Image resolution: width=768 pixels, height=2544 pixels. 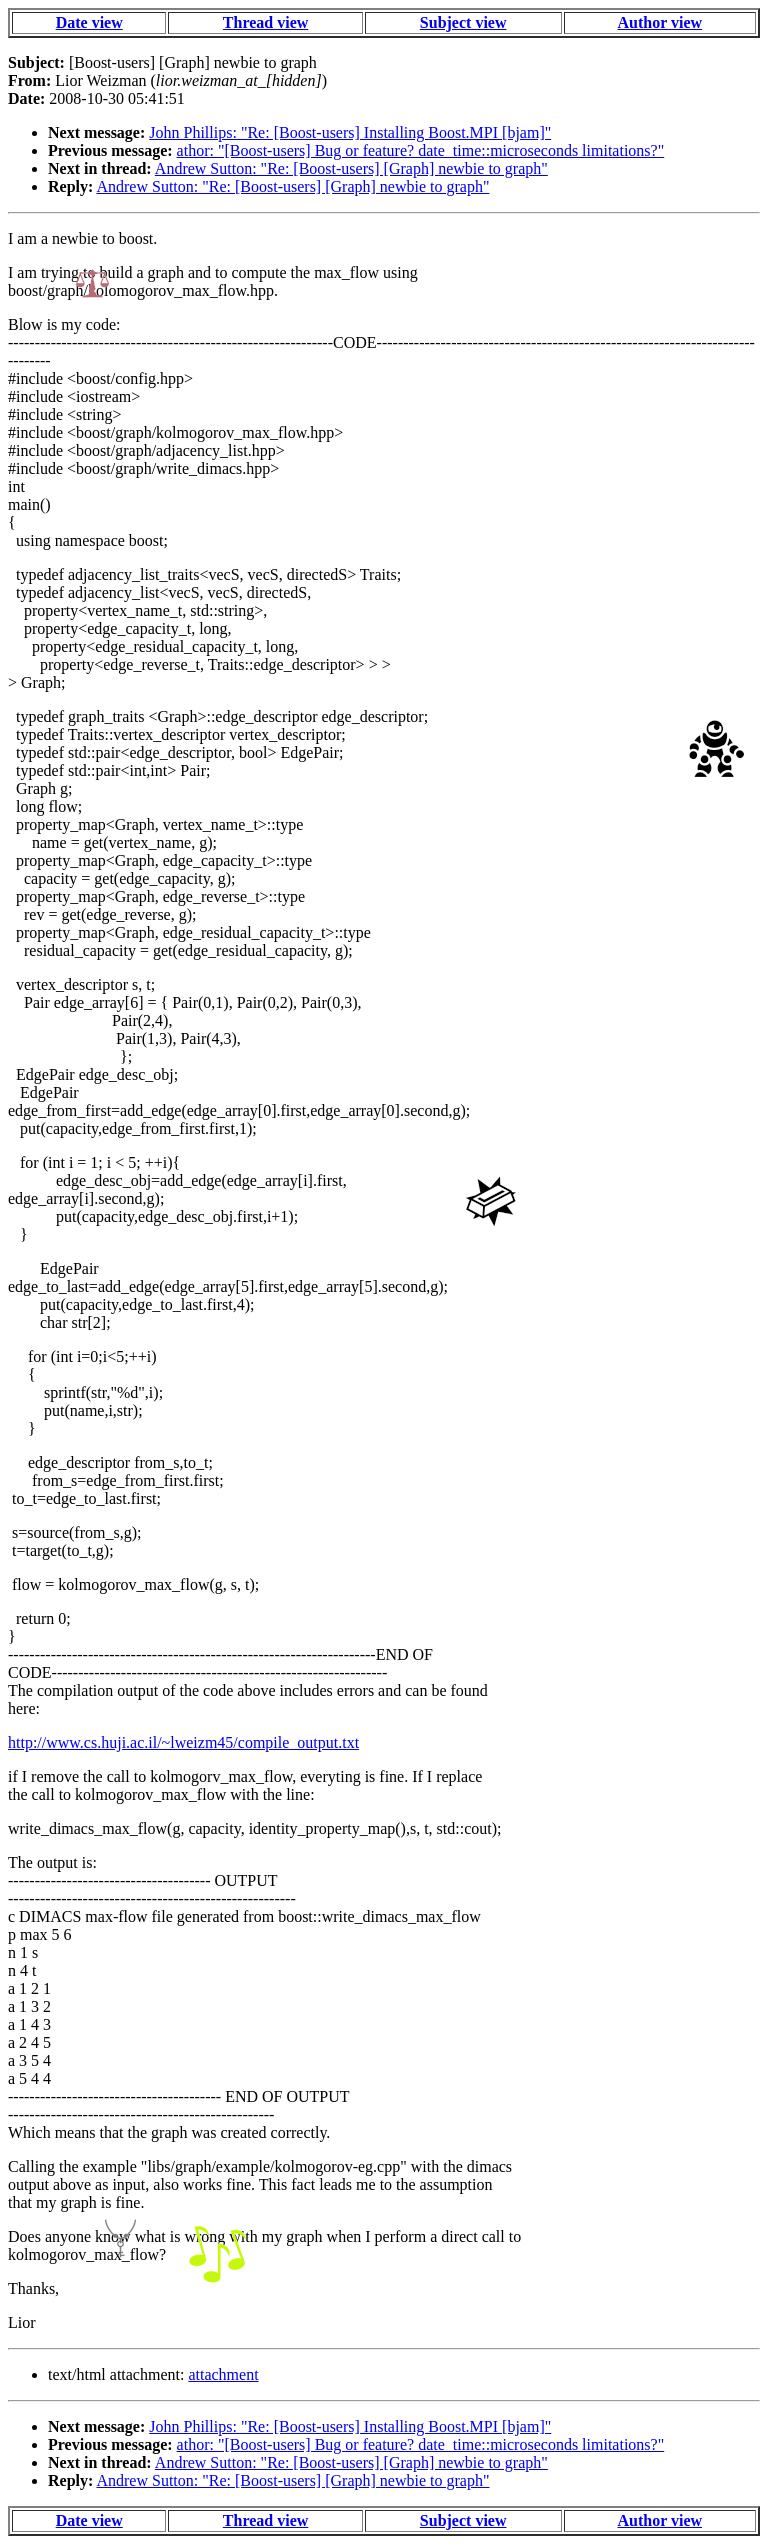 What do you see at coordinates (217, 2254) in the screenshot?
I see `access music or audio player` at bounding box center [217, 2254].